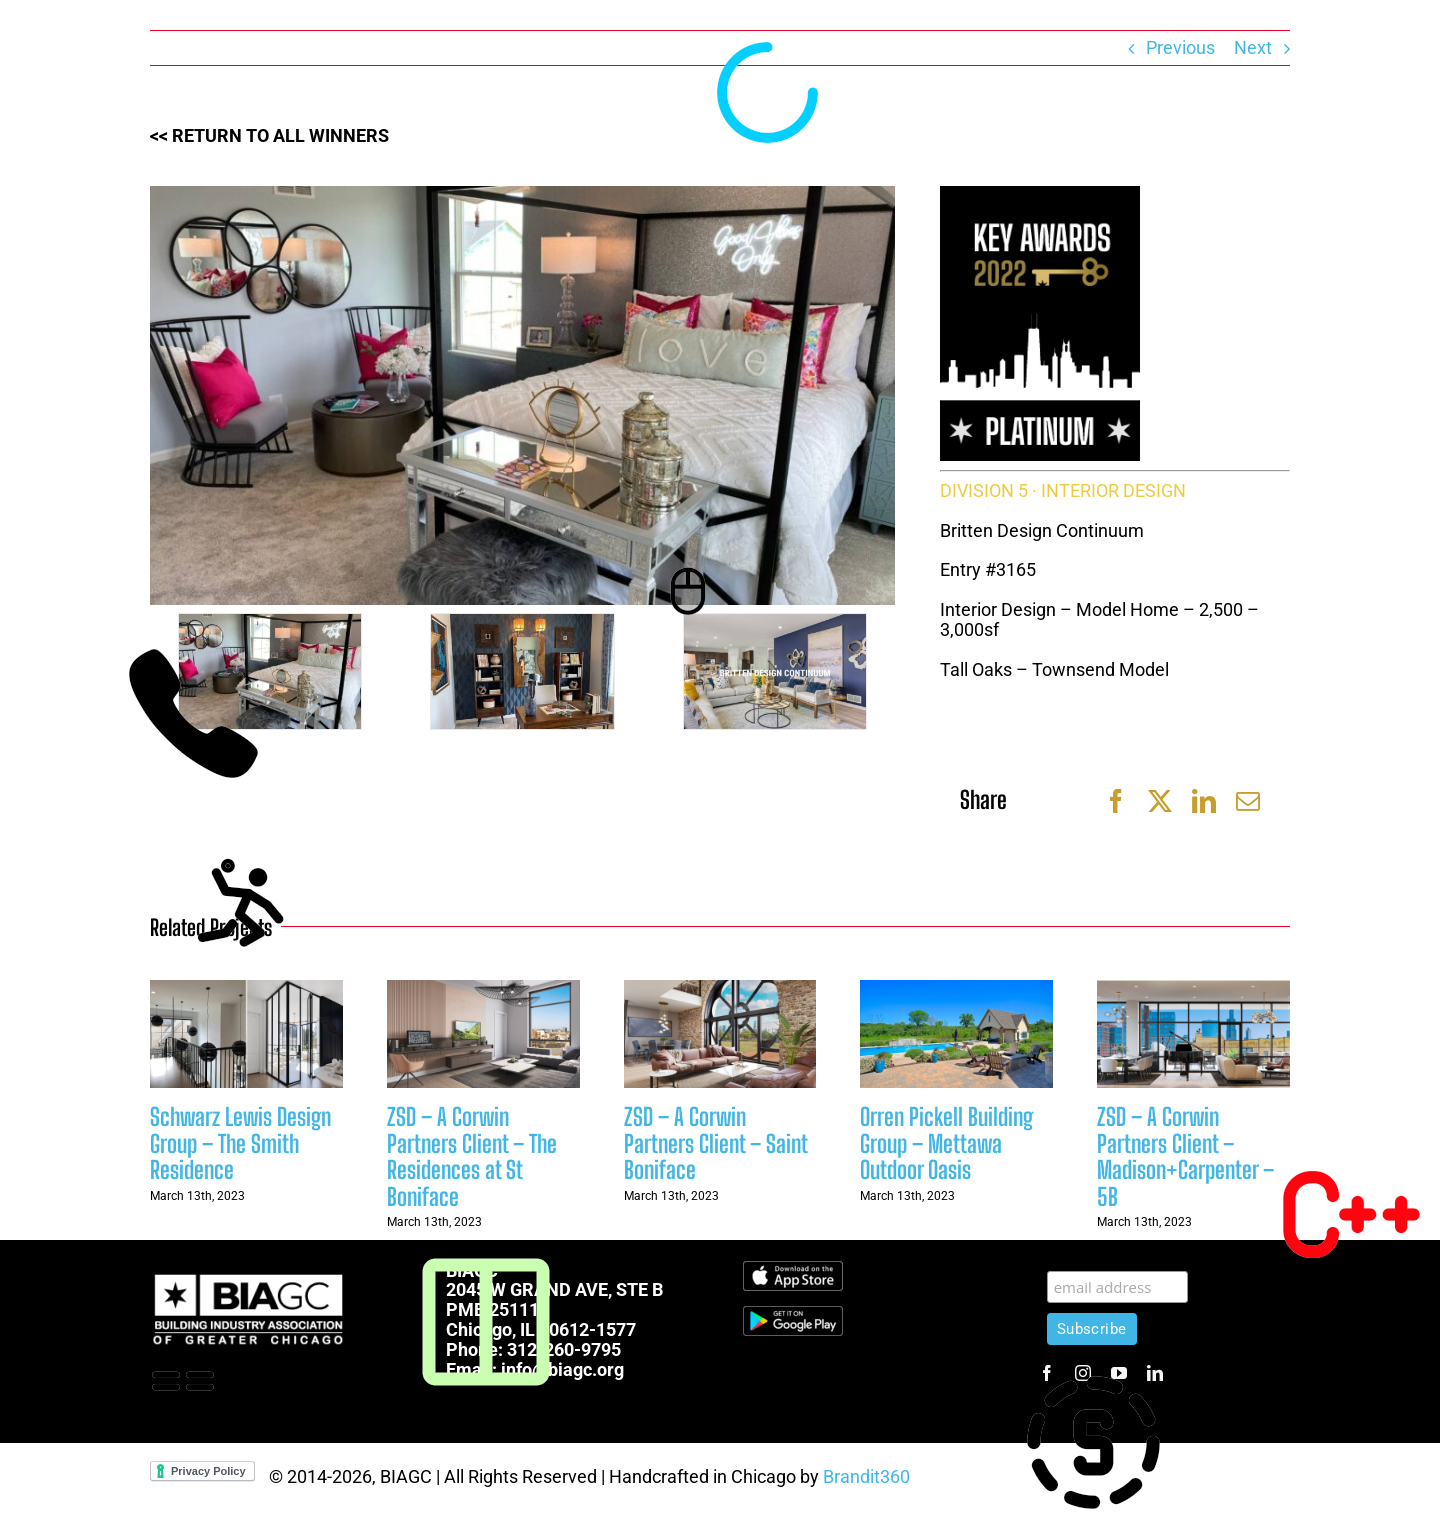 The width and height of the screenshot is (1440, 1524). I want to click on access handball game or sports activity, so click(239, 900).